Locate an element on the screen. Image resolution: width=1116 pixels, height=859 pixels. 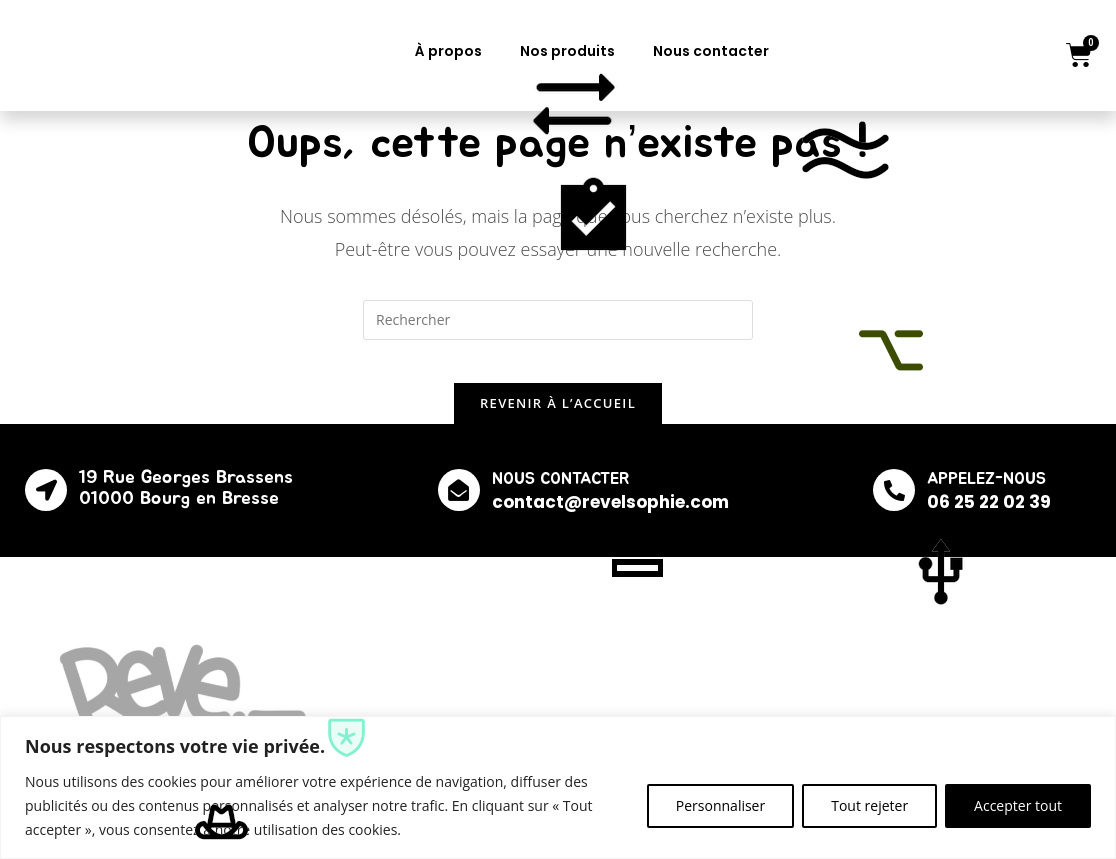
indicates premium or verified security status is located at coordinates (346, 735).